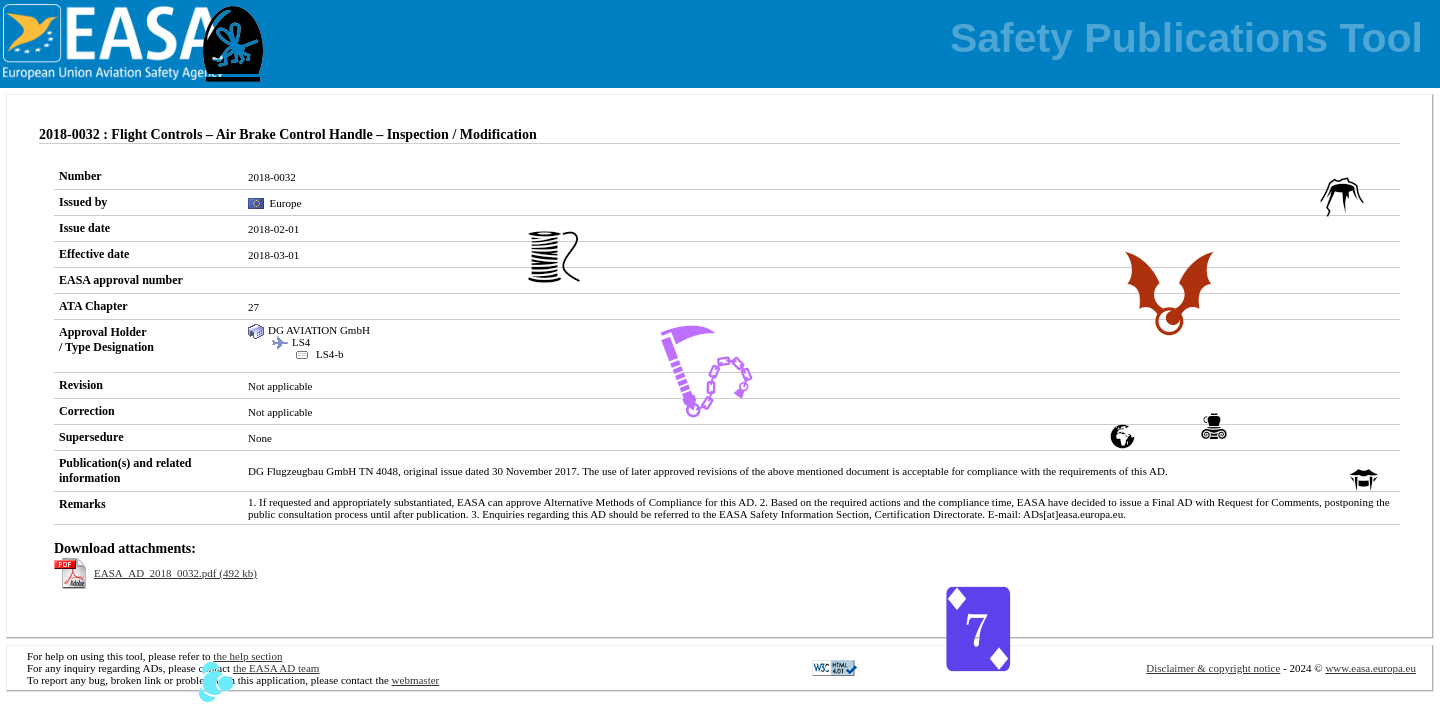 This screenshot has height=720, width=1440. I want to click on select kusarigama weapon in game inventory, so click(706, 371).